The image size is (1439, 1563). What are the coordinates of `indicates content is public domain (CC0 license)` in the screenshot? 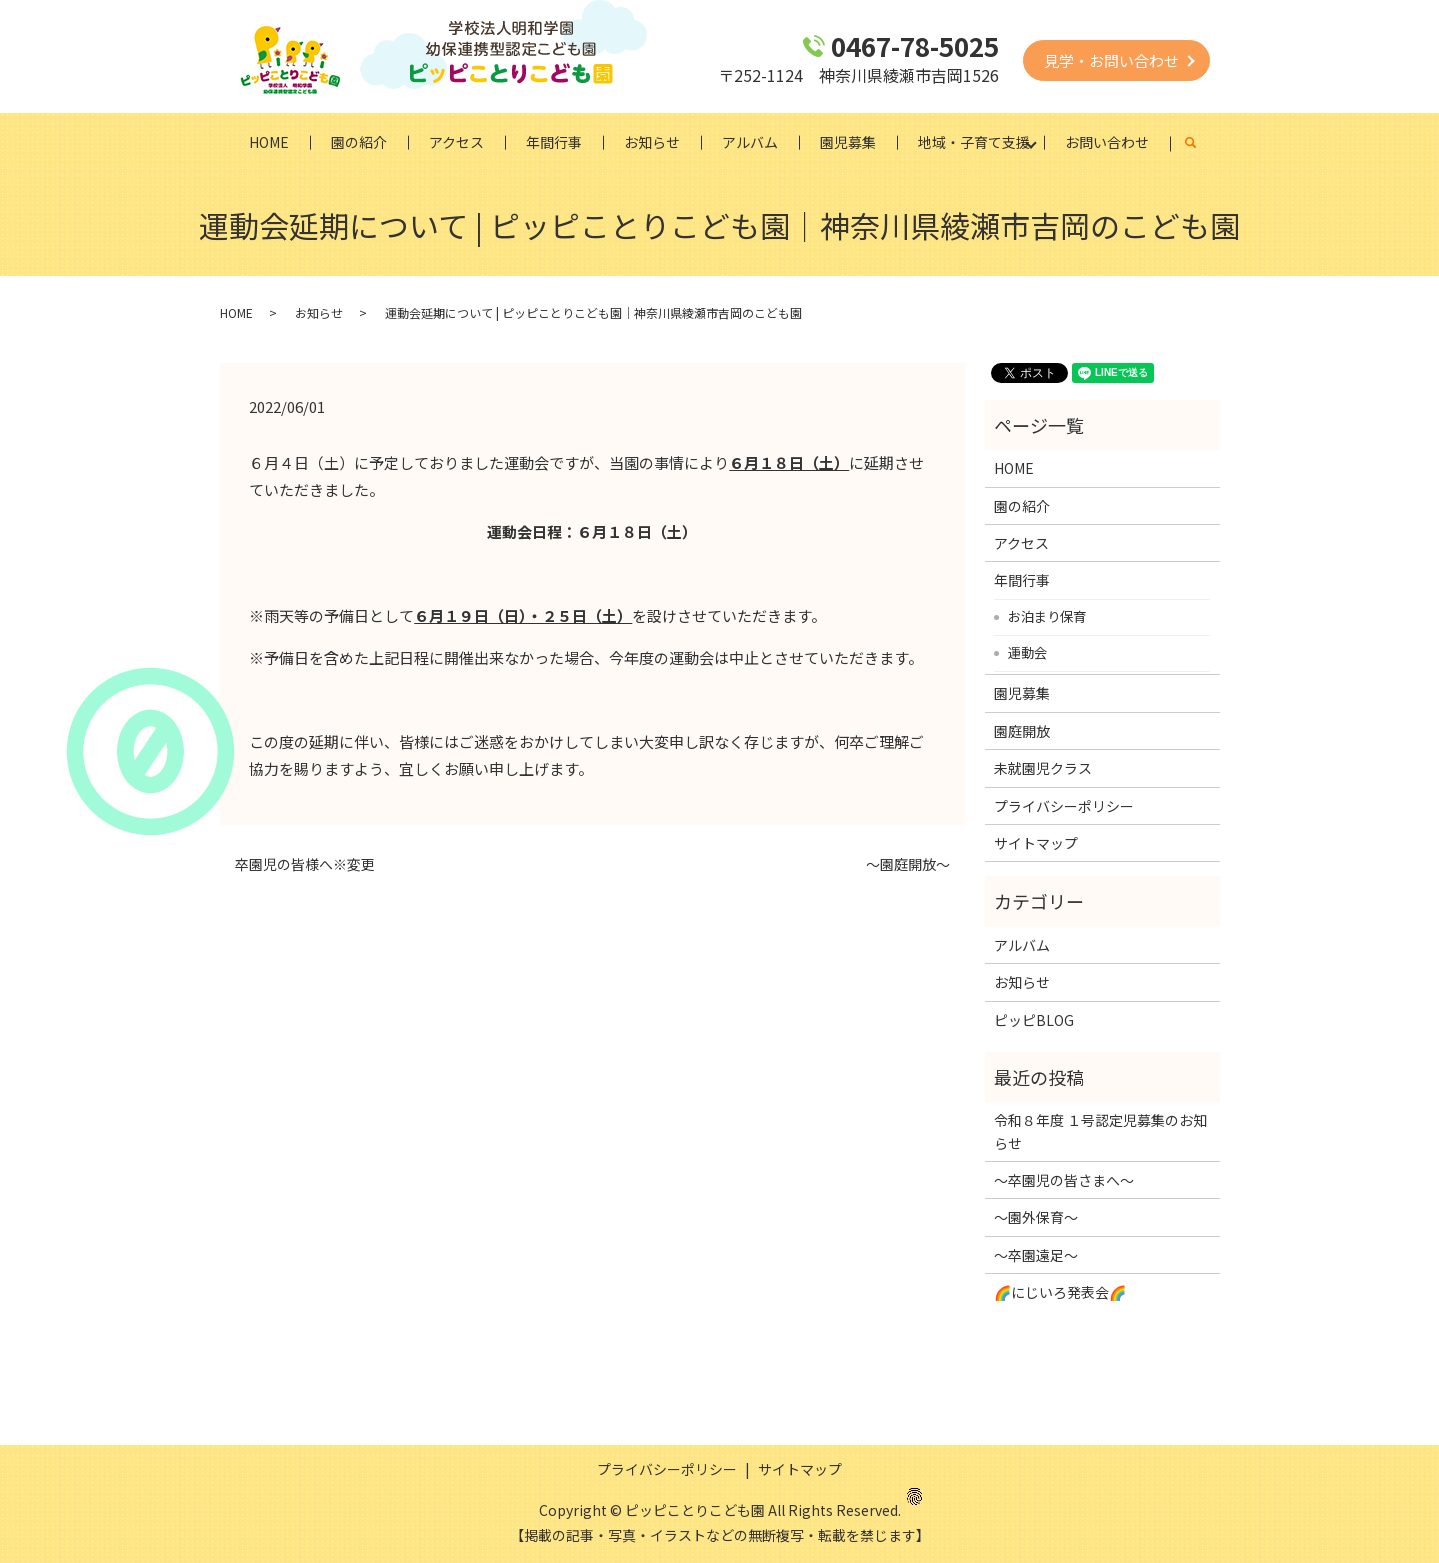 It's located at (150, 751).